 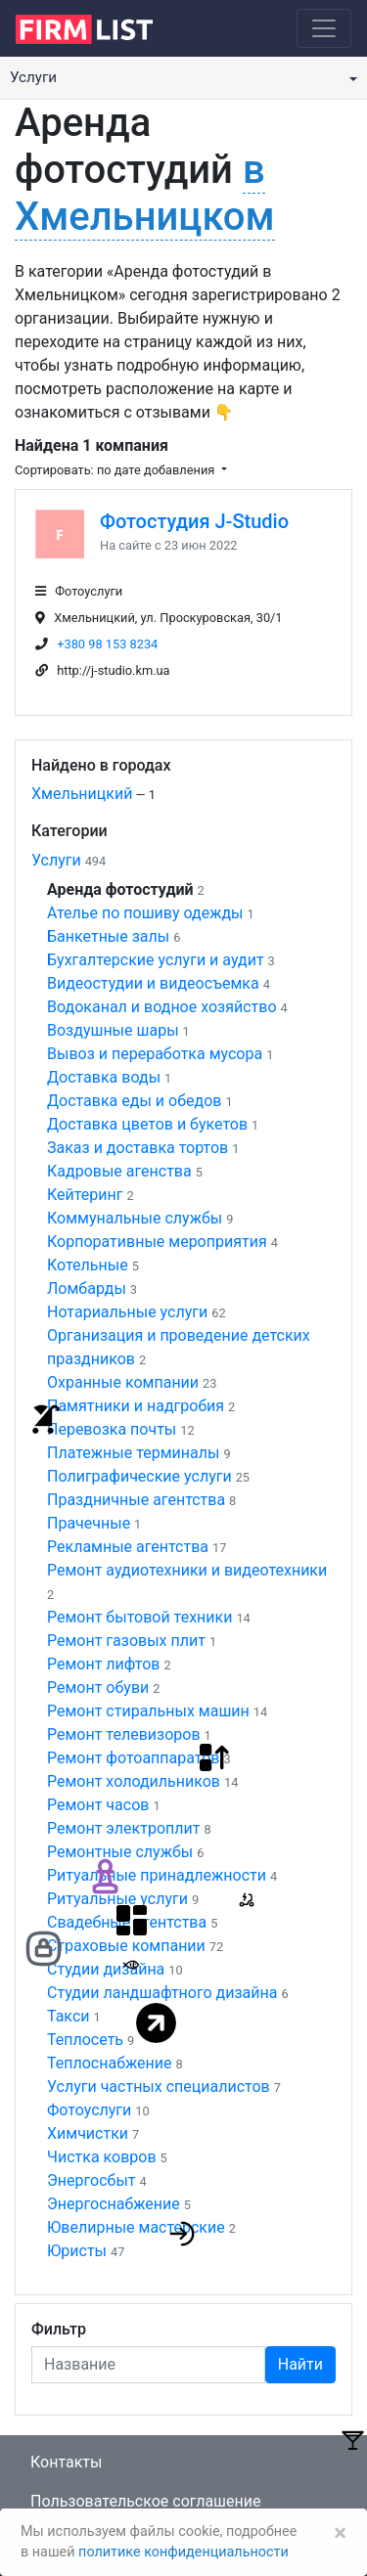 I want to click on play chess or board games, so click(x=105, y=1877).